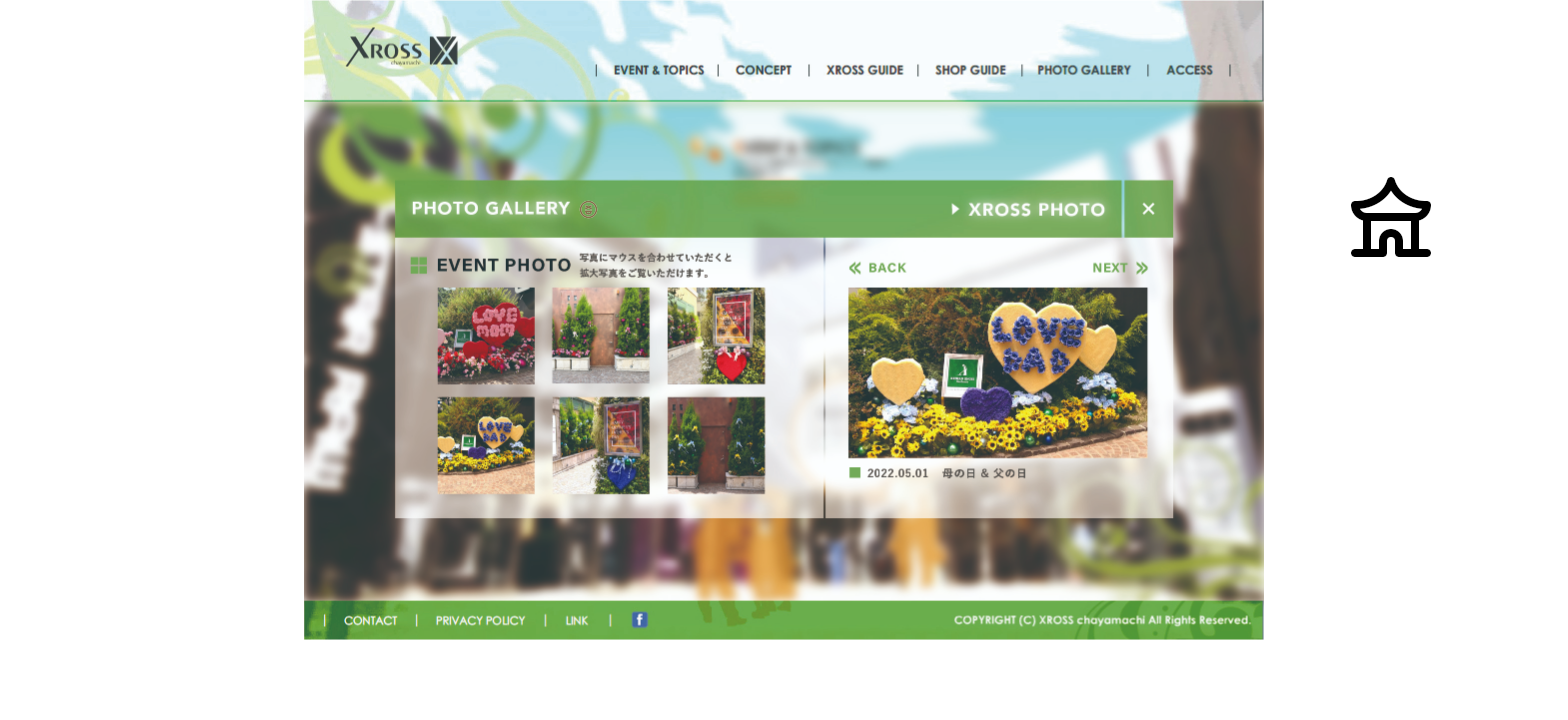 The height and width of the screenshot is (720, 1568). What do you see at coordinates (588, 209) in the screenshot?
I see `react with a laughing emoji` at bounding box center [588, 209].